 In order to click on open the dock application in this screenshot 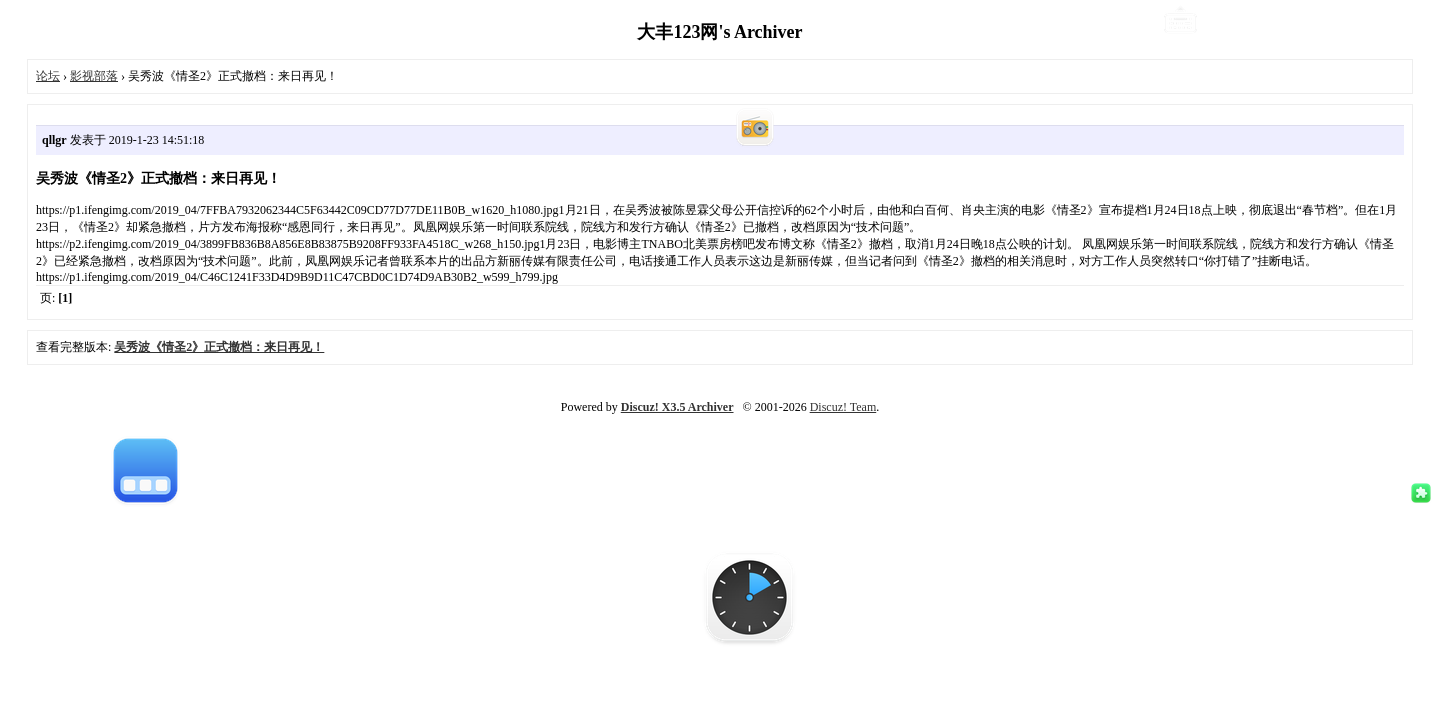, I will do `click(145, 470)`.